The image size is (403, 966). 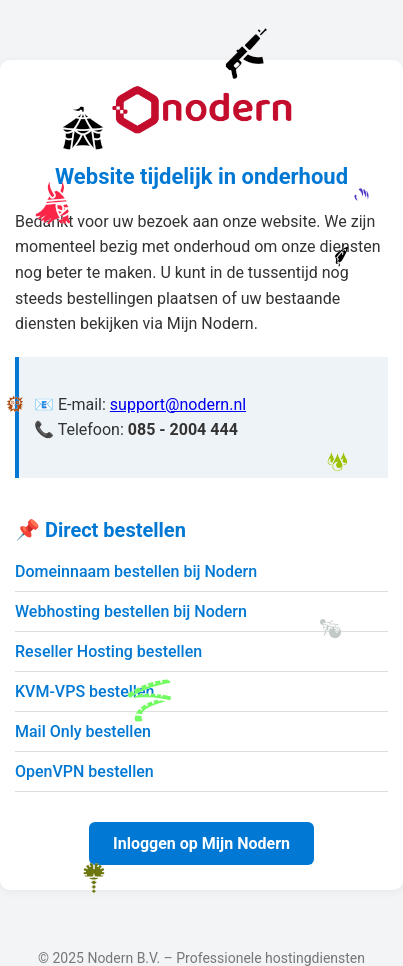 What do you see at coordinates (341, 256) in the screenshot?
I see `select elf or fantasy race character` at bounding box center [341, 256].